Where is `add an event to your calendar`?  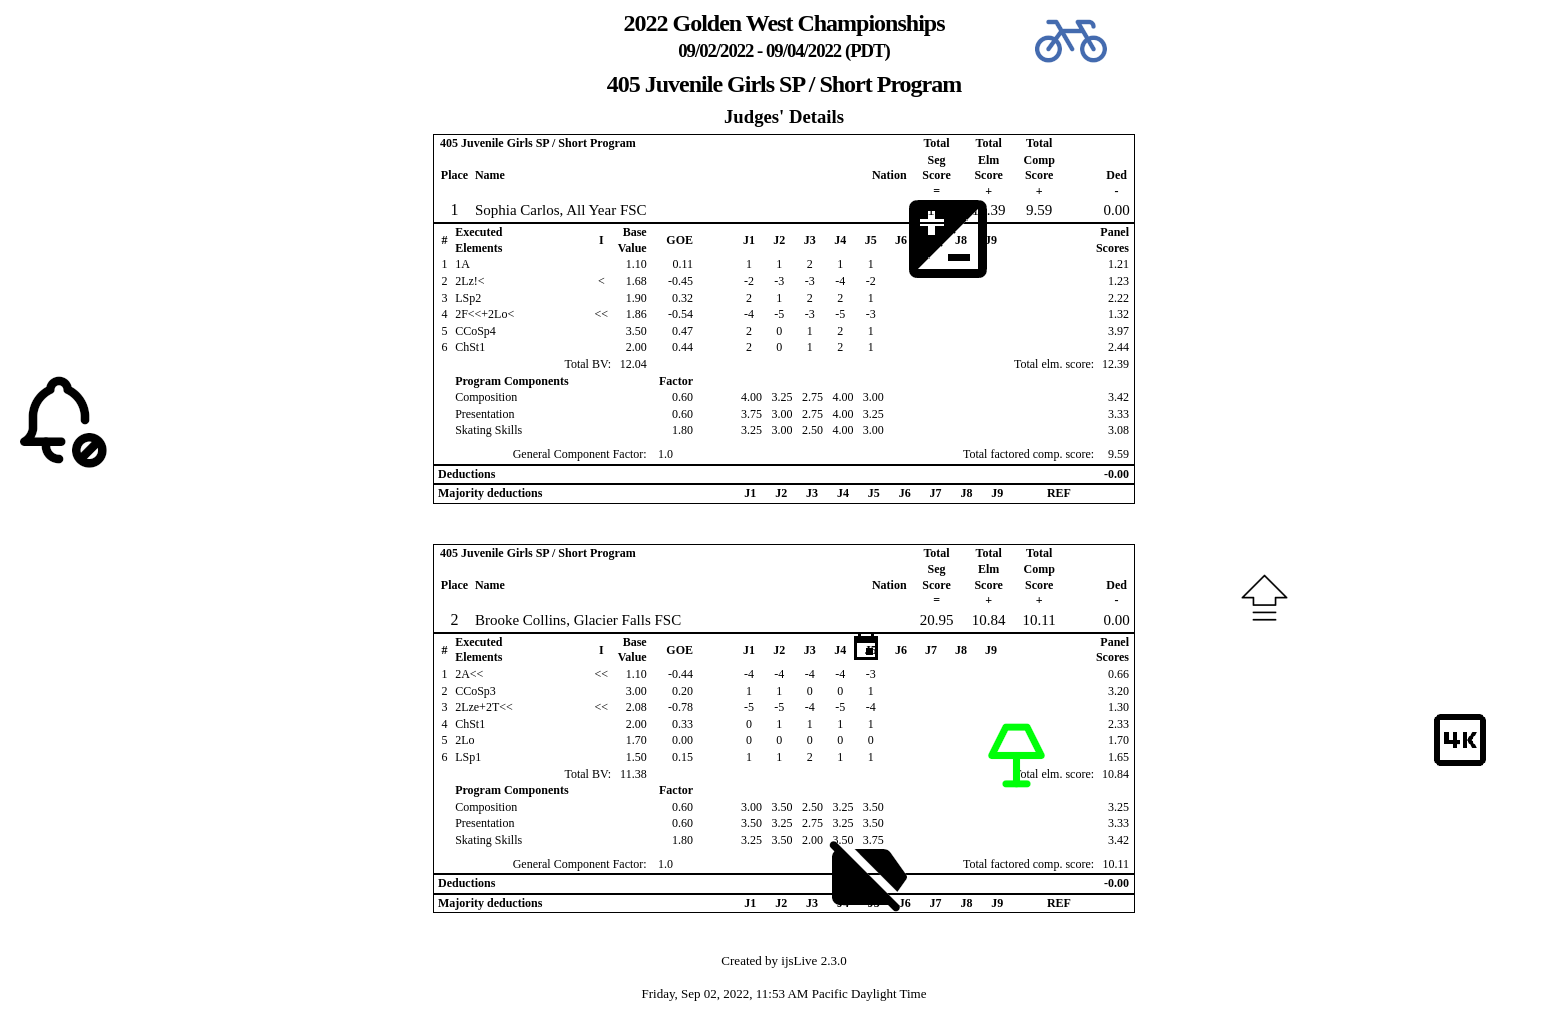 add an event to your calendar is located at coordinates (866, 648).